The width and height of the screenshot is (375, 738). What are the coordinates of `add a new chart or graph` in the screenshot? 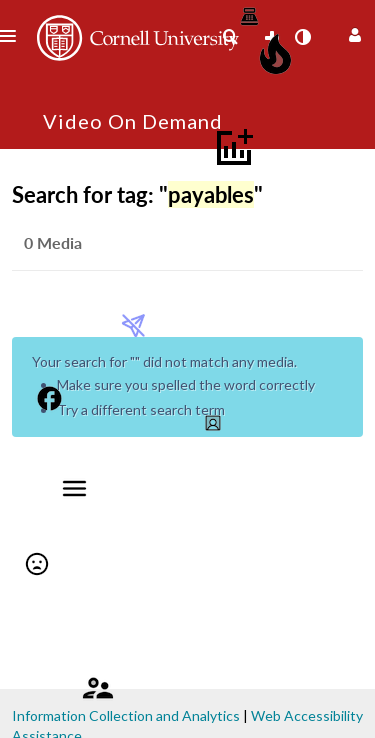 It's located at (234, 148).